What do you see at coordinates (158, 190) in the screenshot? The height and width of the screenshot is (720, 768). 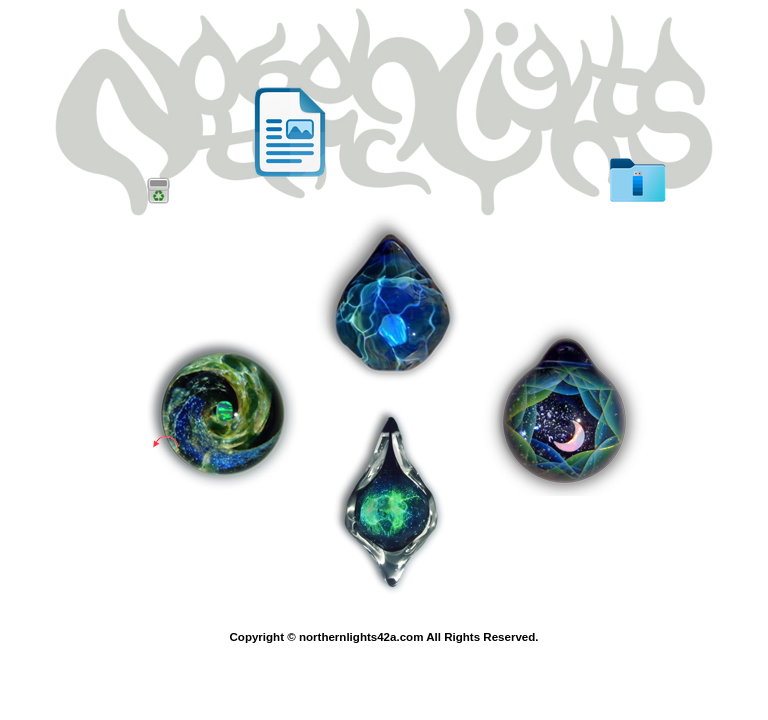 I see `open the trash or recycle bin` at bounding box center [158, 190].